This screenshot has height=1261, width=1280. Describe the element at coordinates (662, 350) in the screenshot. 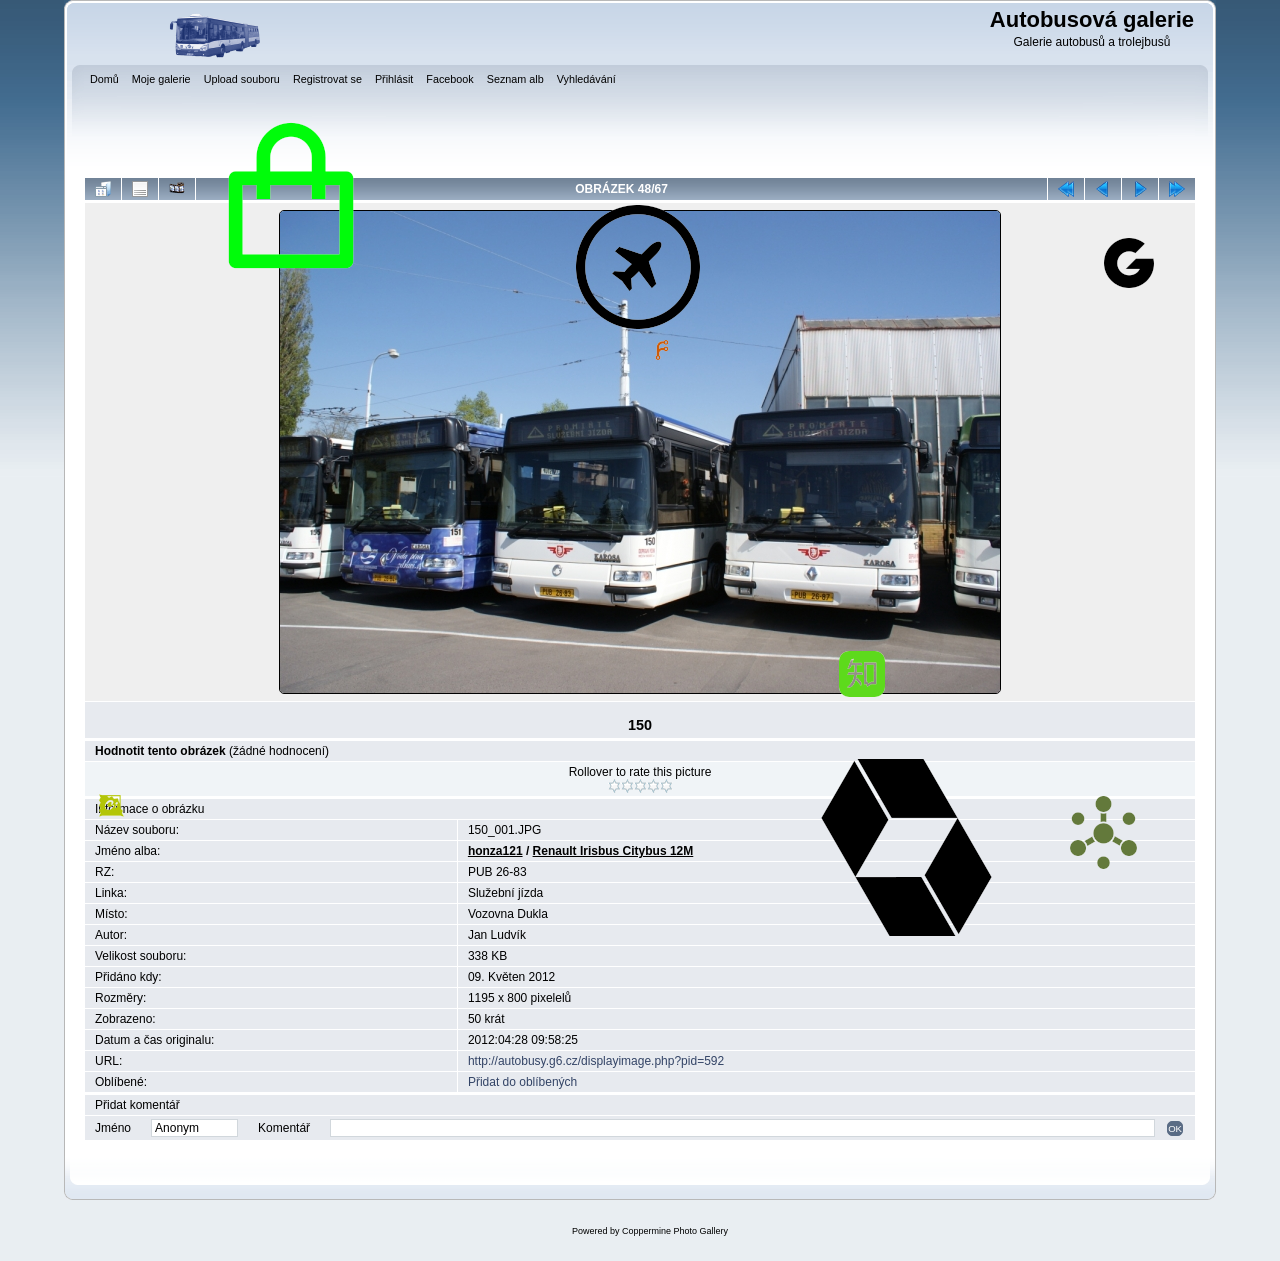

I see `open forgejo git repository` at that location.